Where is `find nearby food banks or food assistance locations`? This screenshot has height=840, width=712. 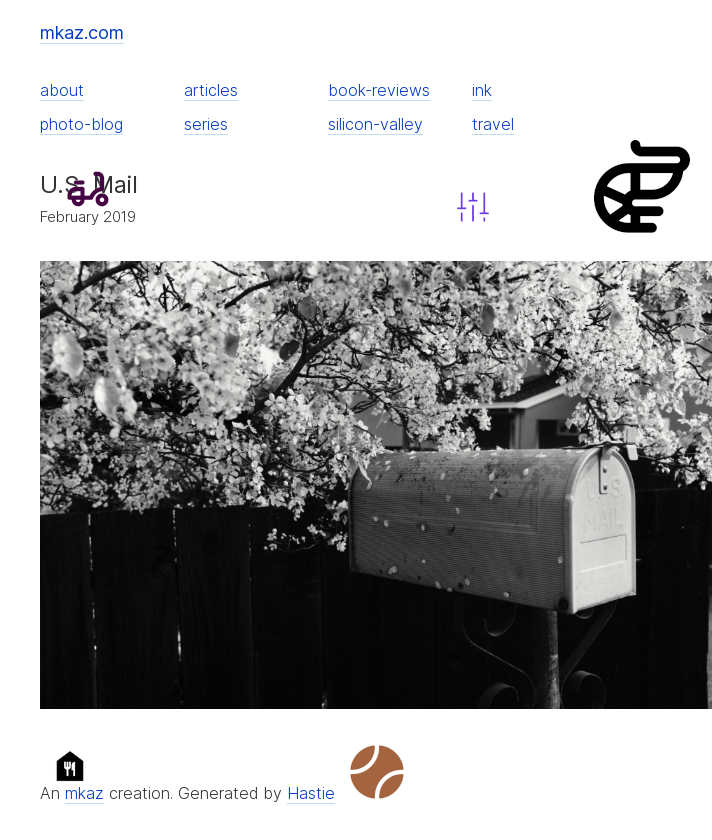 find nearby food banks or food assistance locations is located at coordinates (70, 766).